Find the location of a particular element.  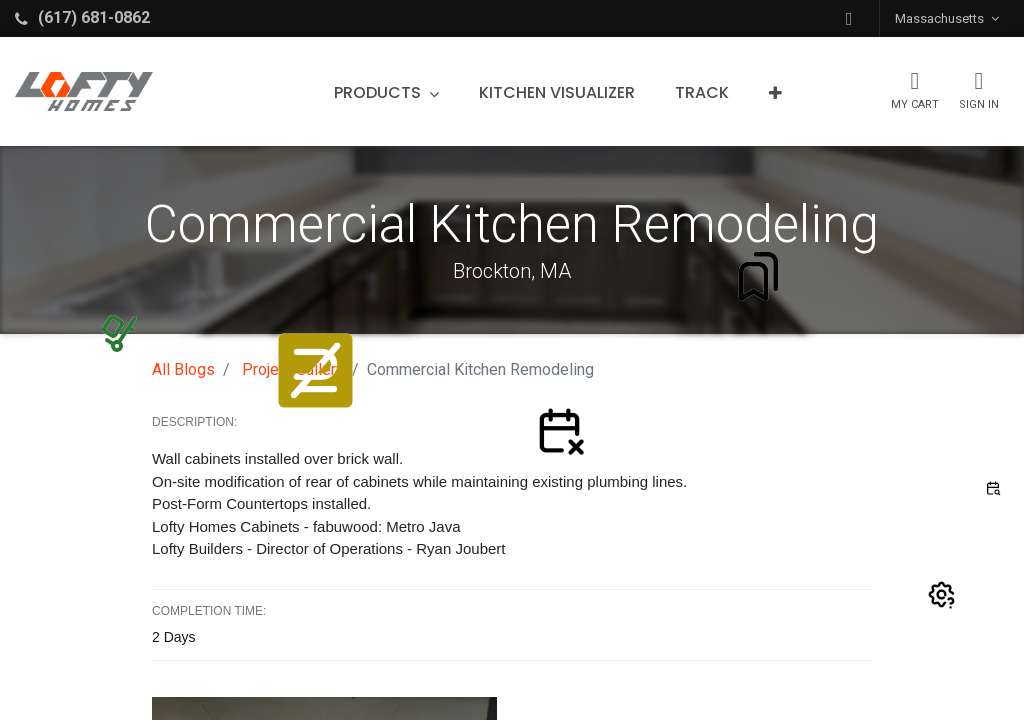

view your shopping cart is located at coordinates (119, 332).